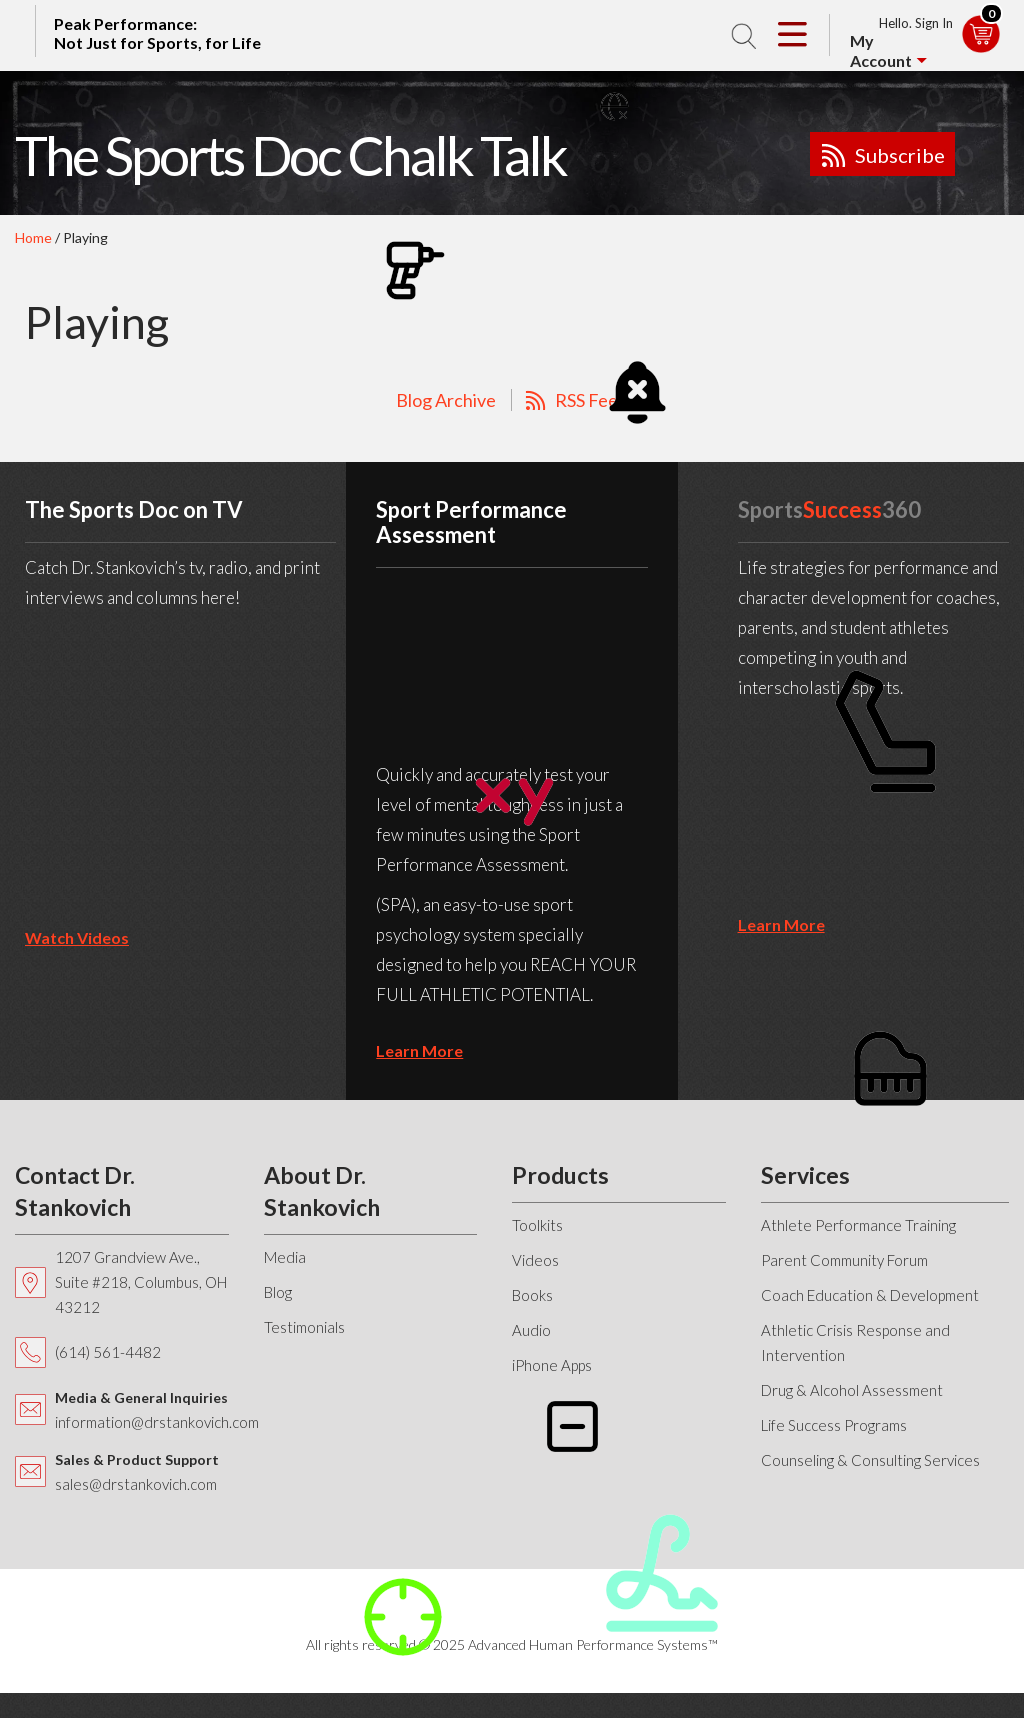 The width and height of the screenshot is (1024, 1718). Describe the element at coordinates (883, 731) in the screenshot. I see `select a seat for your reservation` at that location.